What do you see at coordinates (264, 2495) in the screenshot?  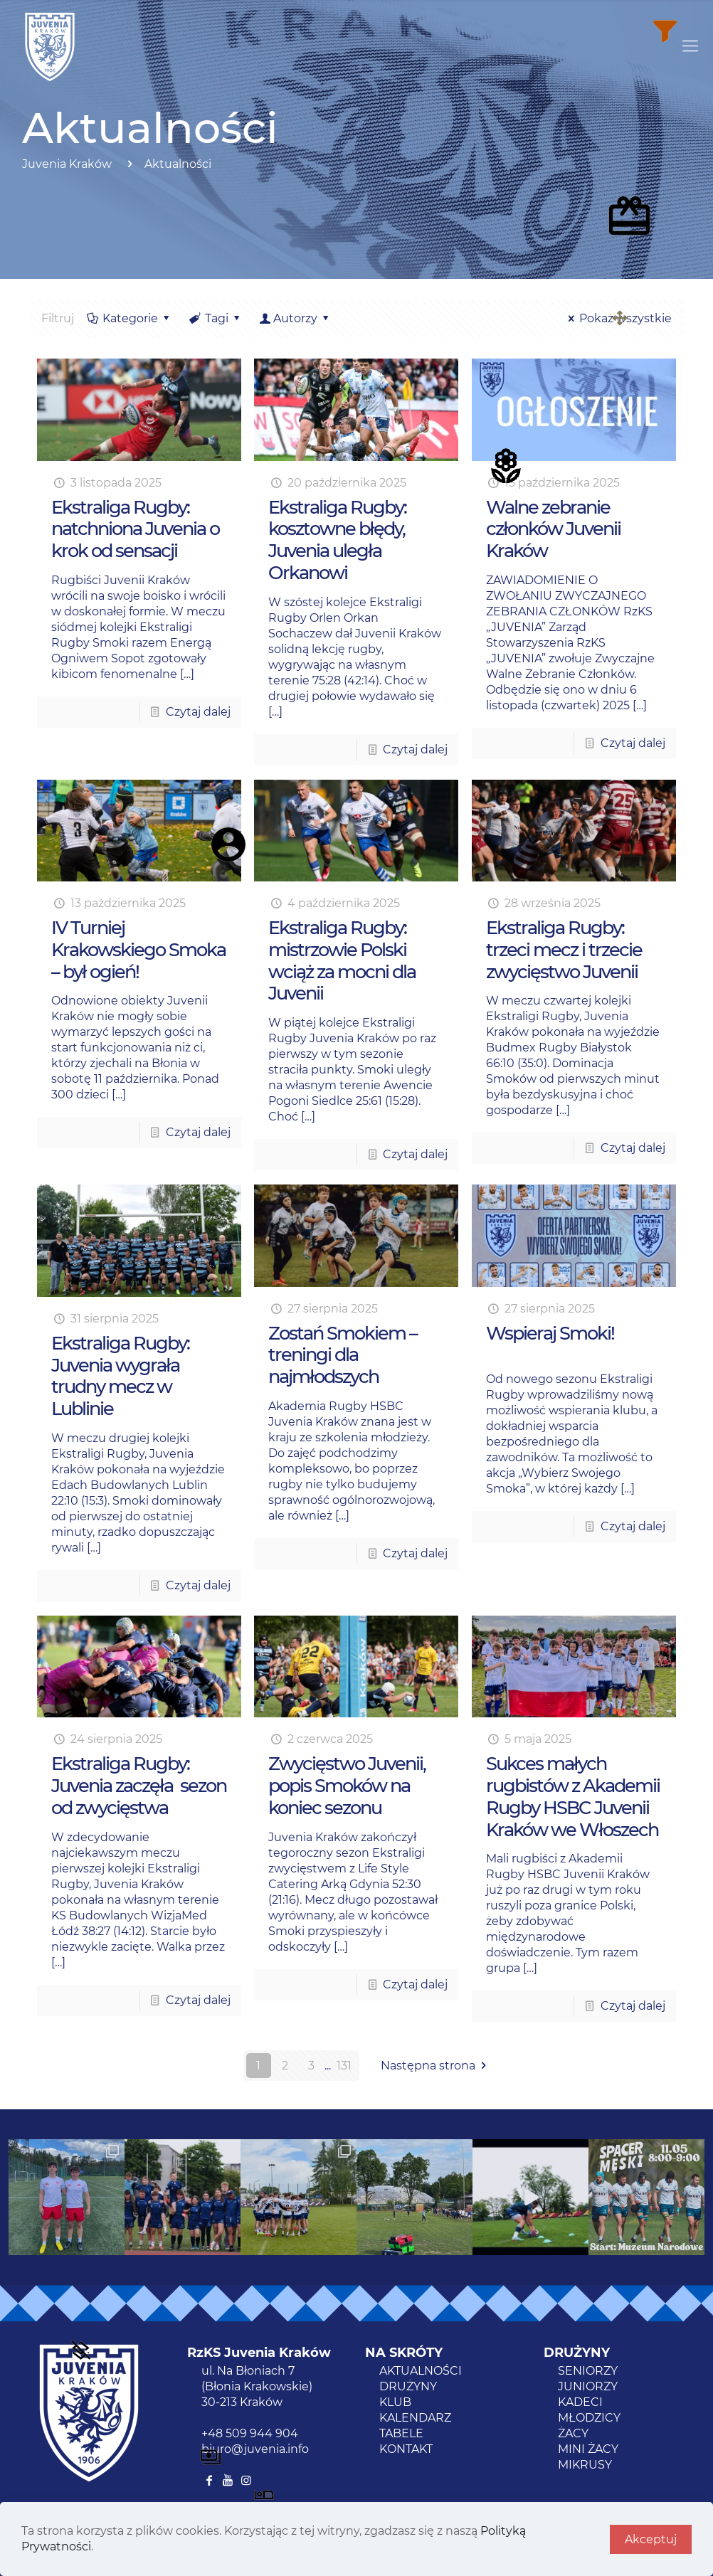 I see `select a first-class or business suite seat` at bounding box center [264, 2495].